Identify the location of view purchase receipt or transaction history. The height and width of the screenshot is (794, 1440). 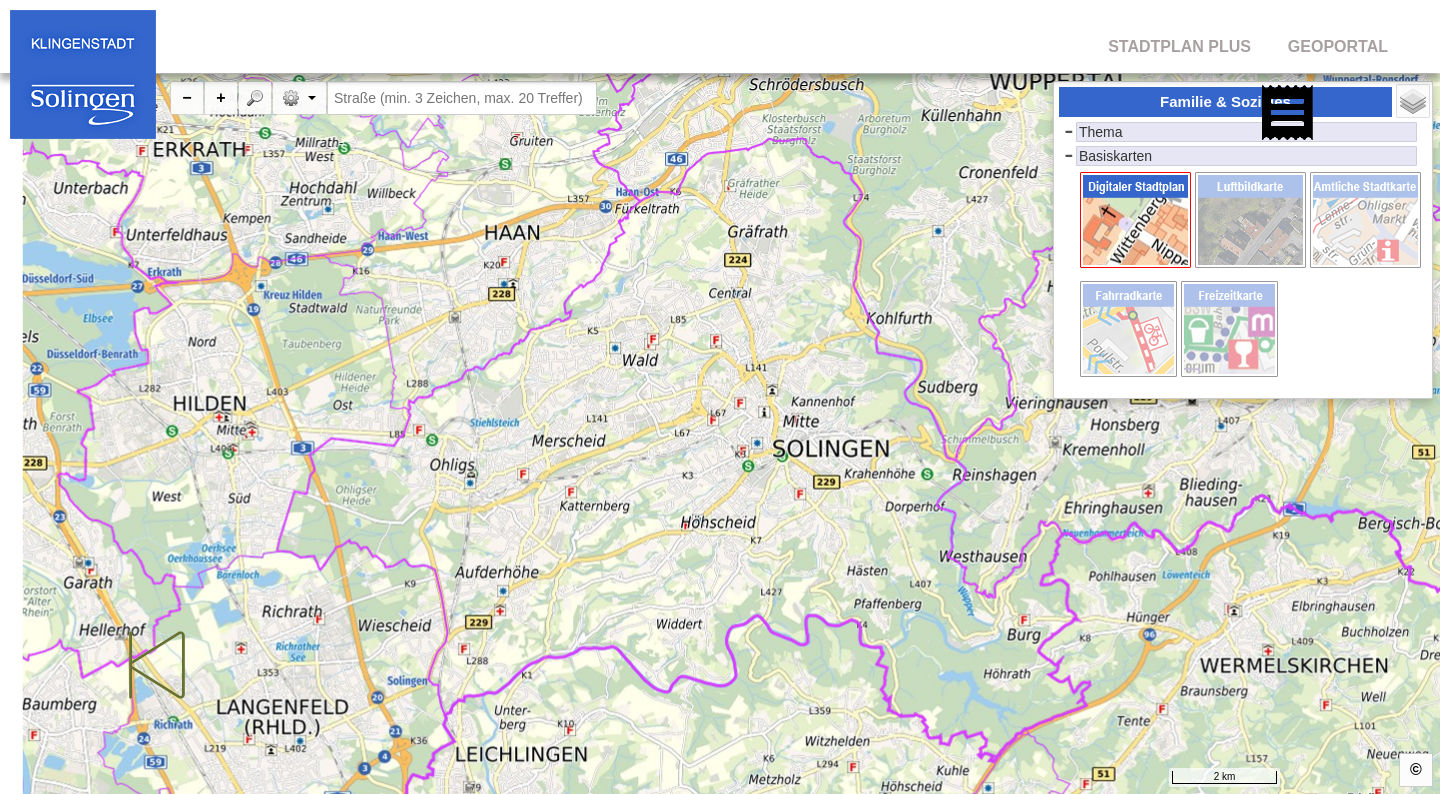
(1287, 112).